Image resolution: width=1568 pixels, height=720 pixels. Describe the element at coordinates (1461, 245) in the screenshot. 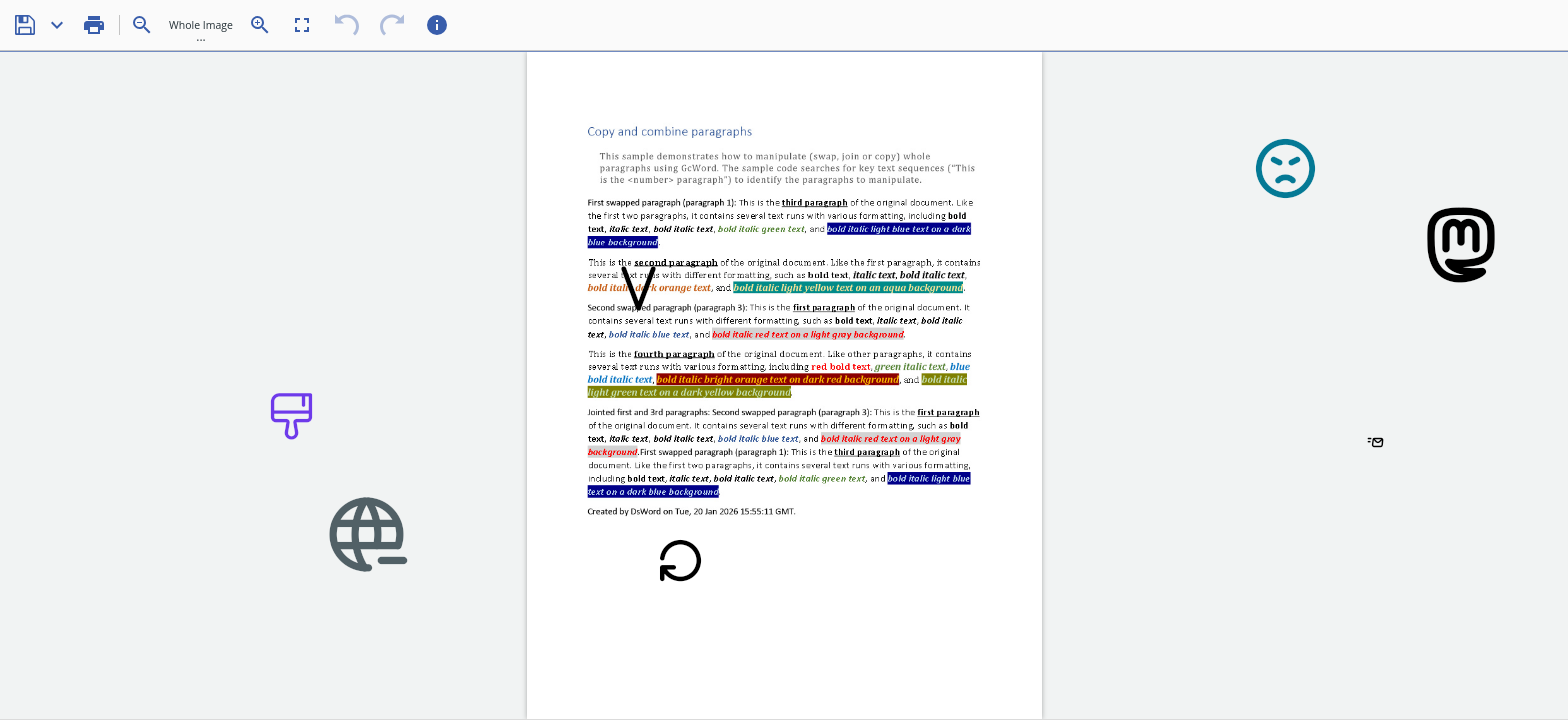

I see `open Mastodon app` at that location.